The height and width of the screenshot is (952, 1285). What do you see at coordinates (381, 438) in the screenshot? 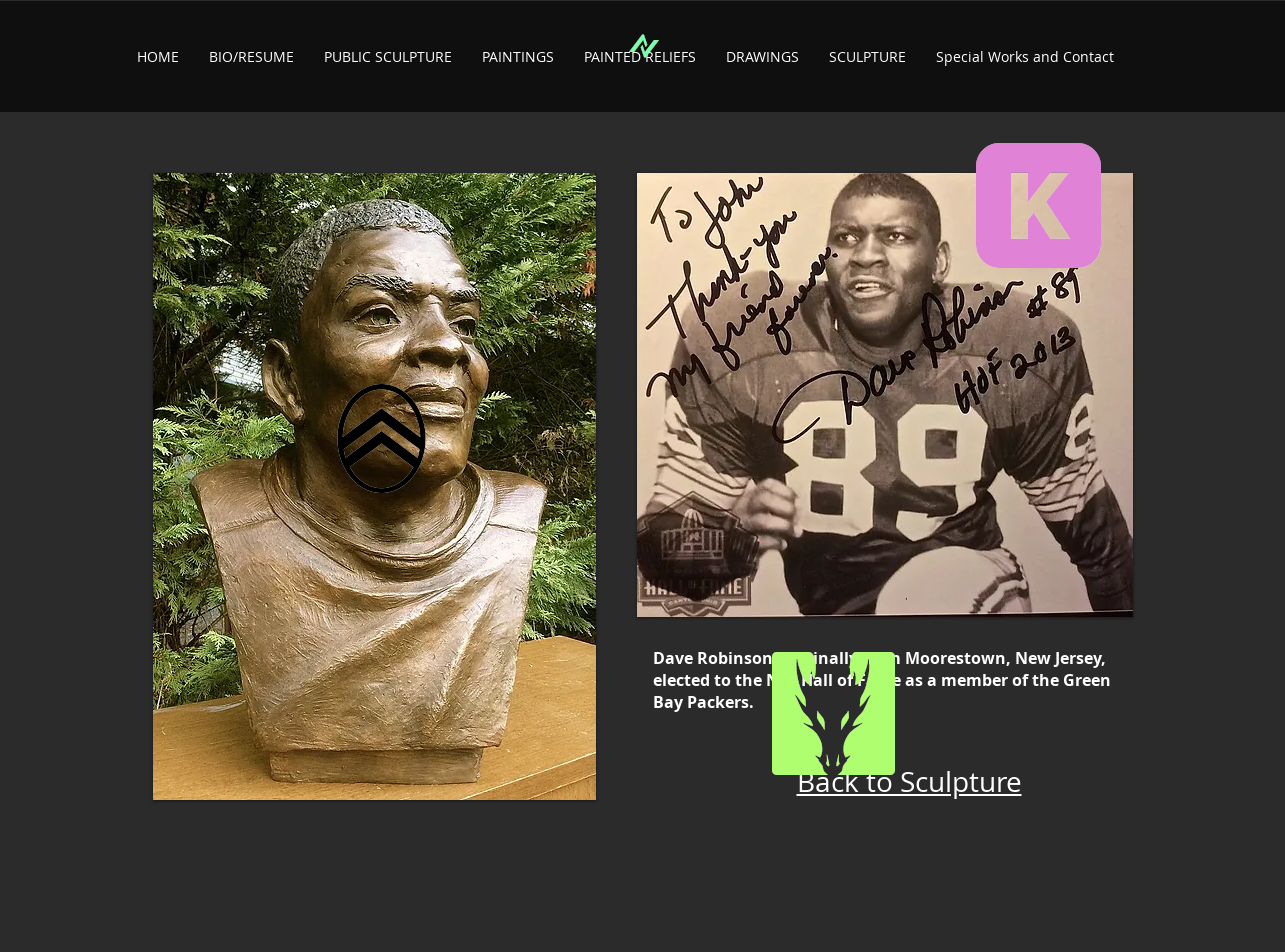
I see `citroën brand logo` at bounding box center [381, 438].